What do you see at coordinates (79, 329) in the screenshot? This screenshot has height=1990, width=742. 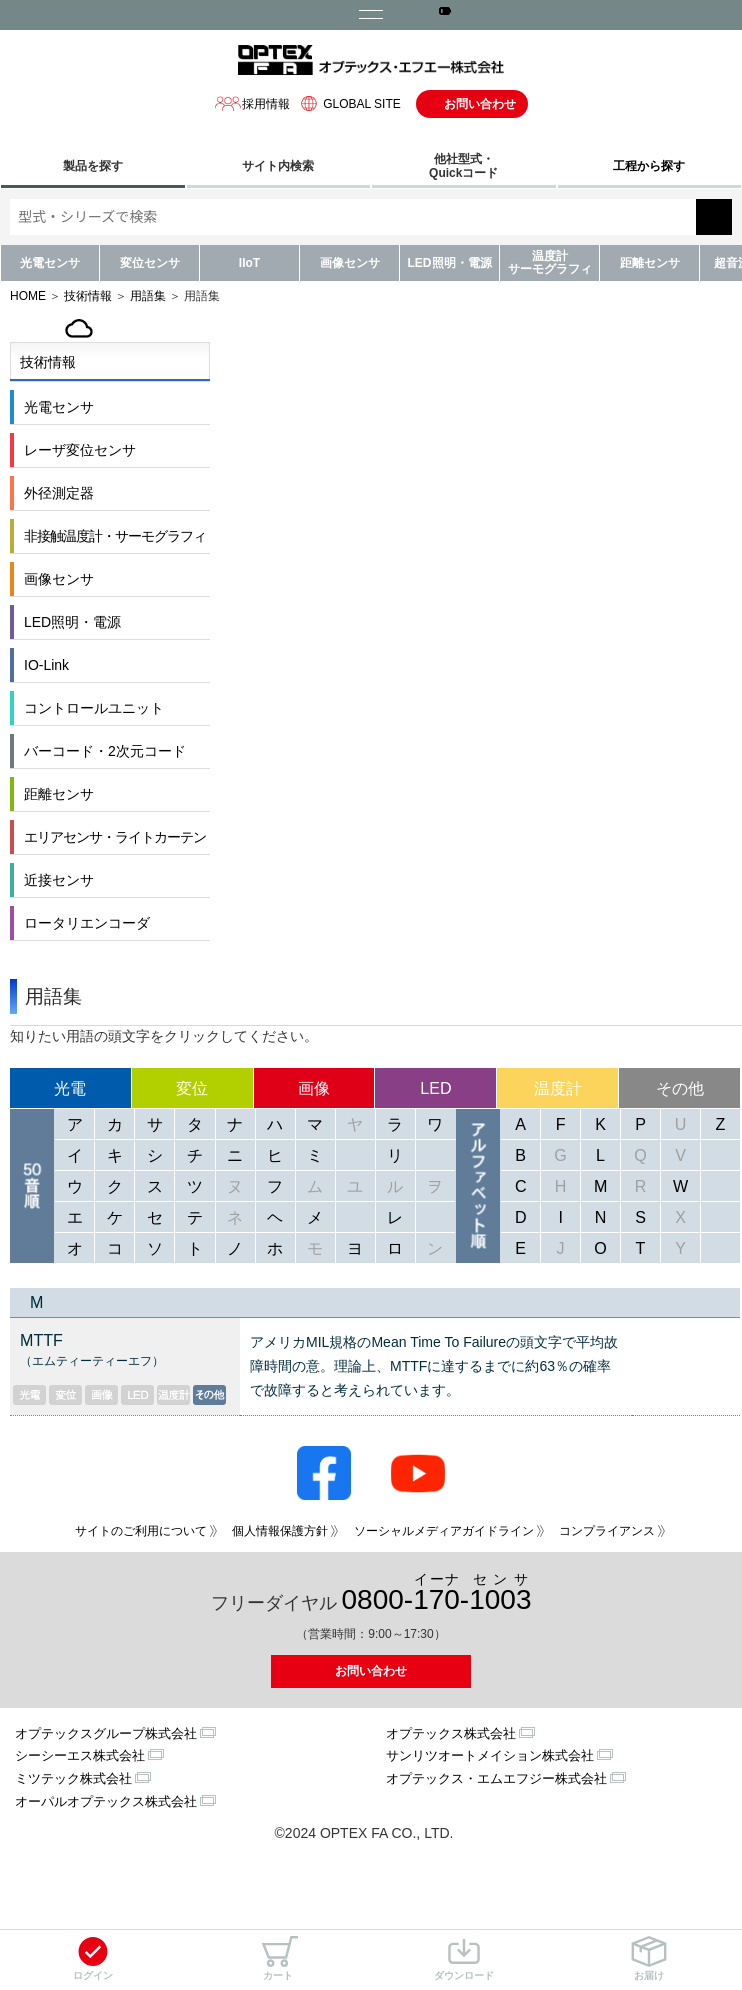 I see `access microsoft onedrive cloud storage` at bounding box center [79, 329].